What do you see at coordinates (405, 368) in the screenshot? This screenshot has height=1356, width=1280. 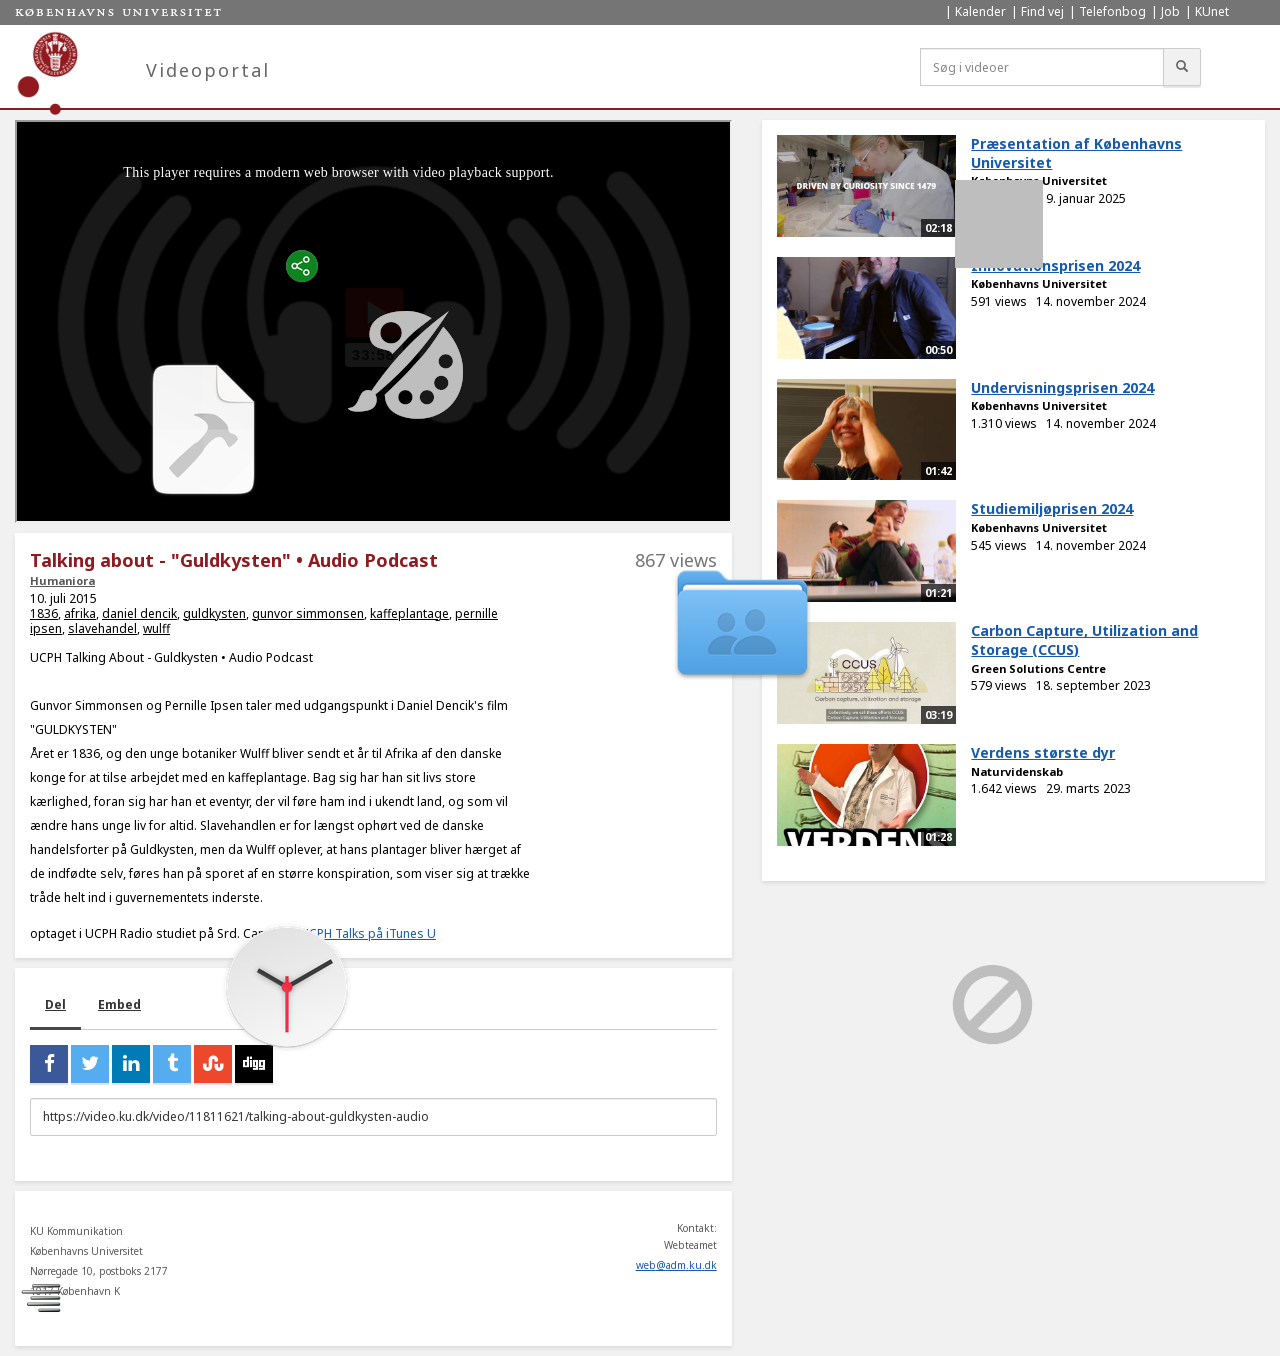 I see `open graphics or drawing applications` at bounding box center [405, 368].